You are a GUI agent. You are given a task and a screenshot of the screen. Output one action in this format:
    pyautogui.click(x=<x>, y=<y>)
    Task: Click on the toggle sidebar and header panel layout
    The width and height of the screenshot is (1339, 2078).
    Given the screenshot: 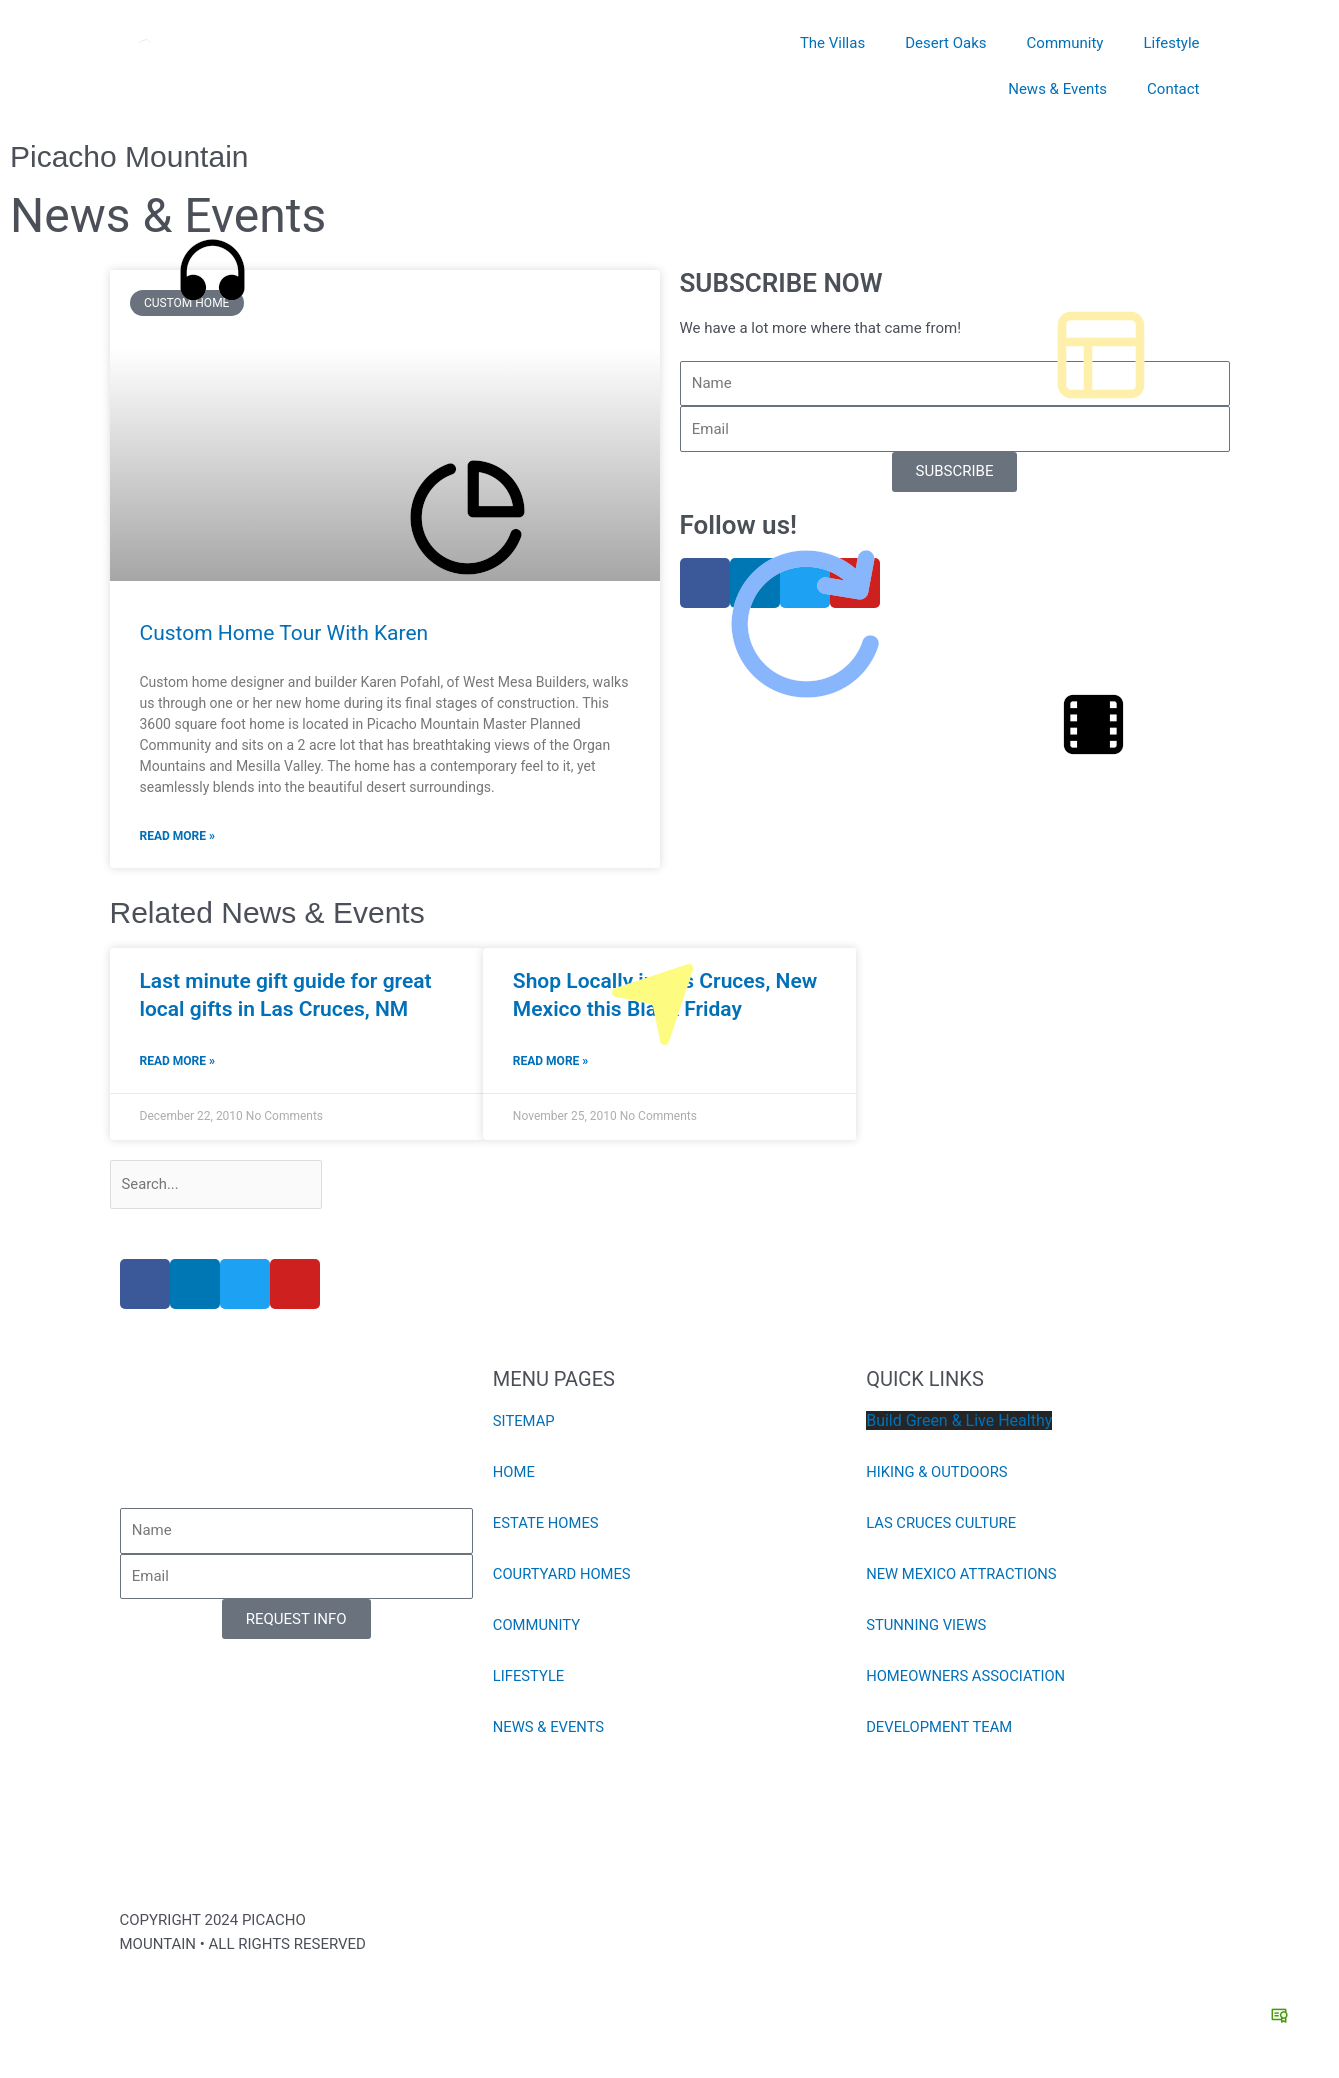 What is the action you would take?
    pyautogui.click(x=1101, y=355)
    